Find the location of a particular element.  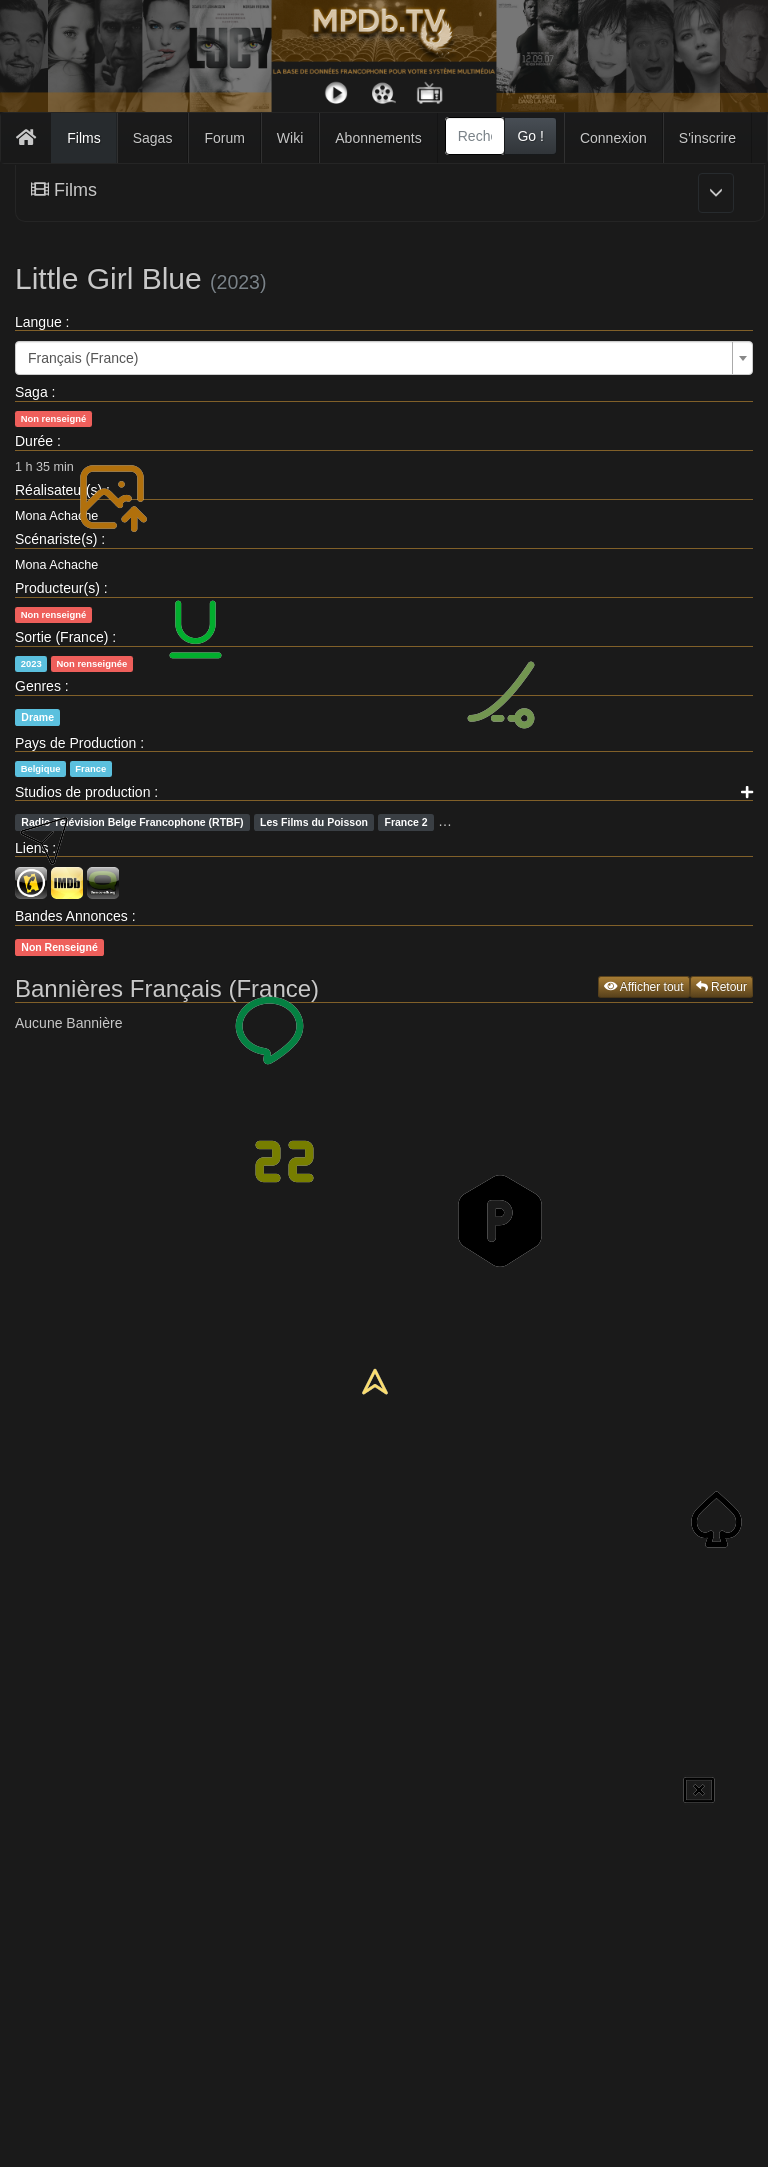

send a message is located at coordinates (46, 839).